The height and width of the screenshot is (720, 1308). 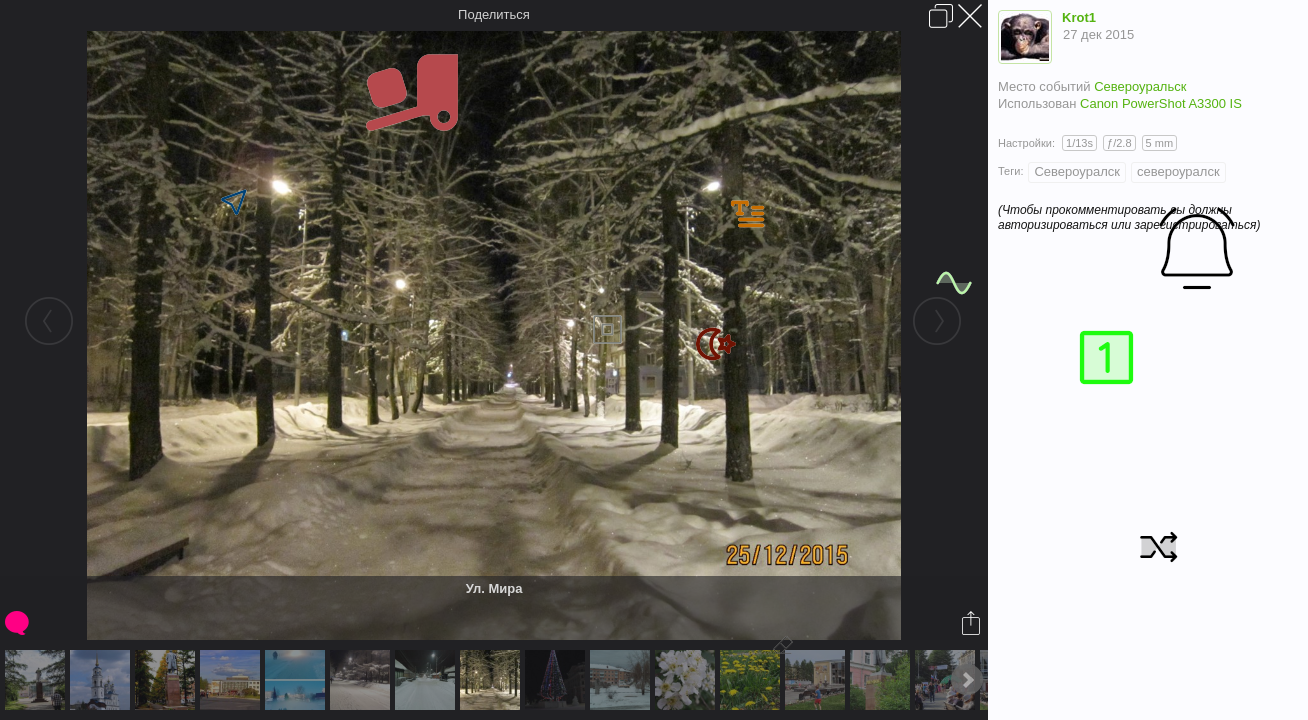 I want to click on indicates order is being loaded for delivery, so click(x=412, y=90).